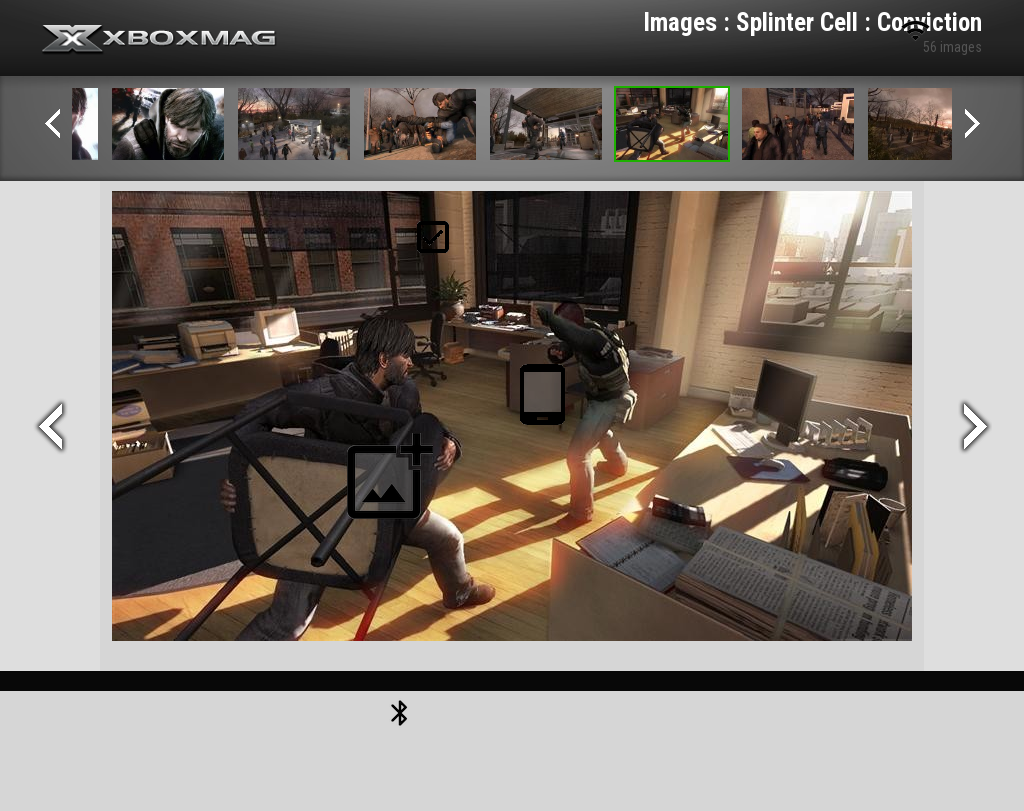  Describe the element at coordinates (542, 394) in the screenshot. I see `switch to tablet view or mode` at that location.